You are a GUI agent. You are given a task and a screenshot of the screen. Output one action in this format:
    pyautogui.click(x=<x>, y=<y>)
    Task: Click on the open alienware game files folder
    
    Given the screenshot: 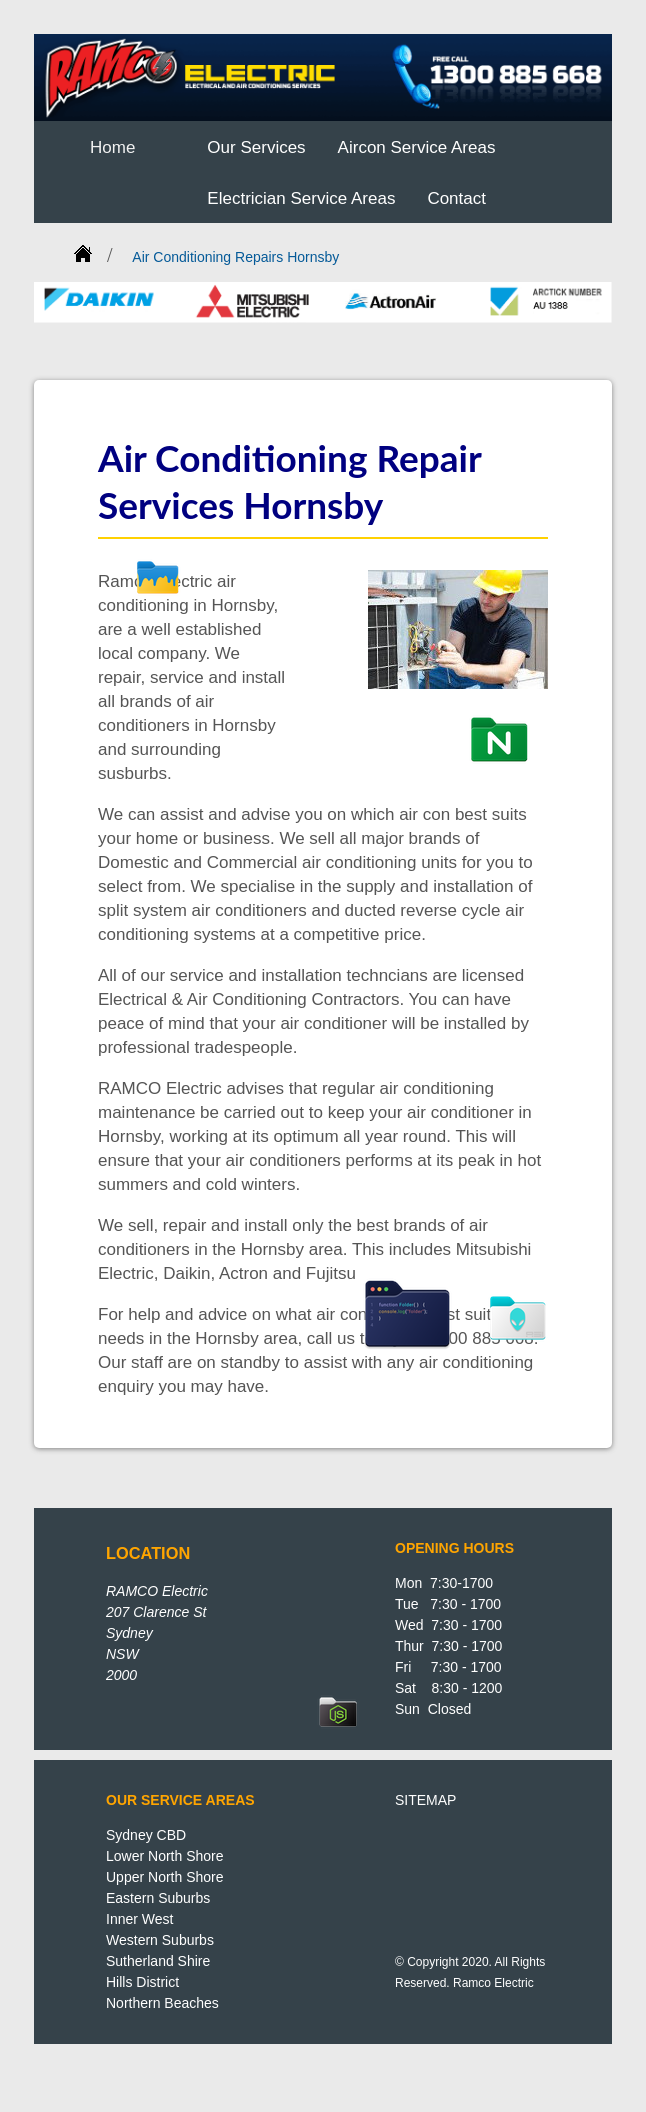 What is the action you would take?
    pyautogui.click(x=517, y=1319)
    